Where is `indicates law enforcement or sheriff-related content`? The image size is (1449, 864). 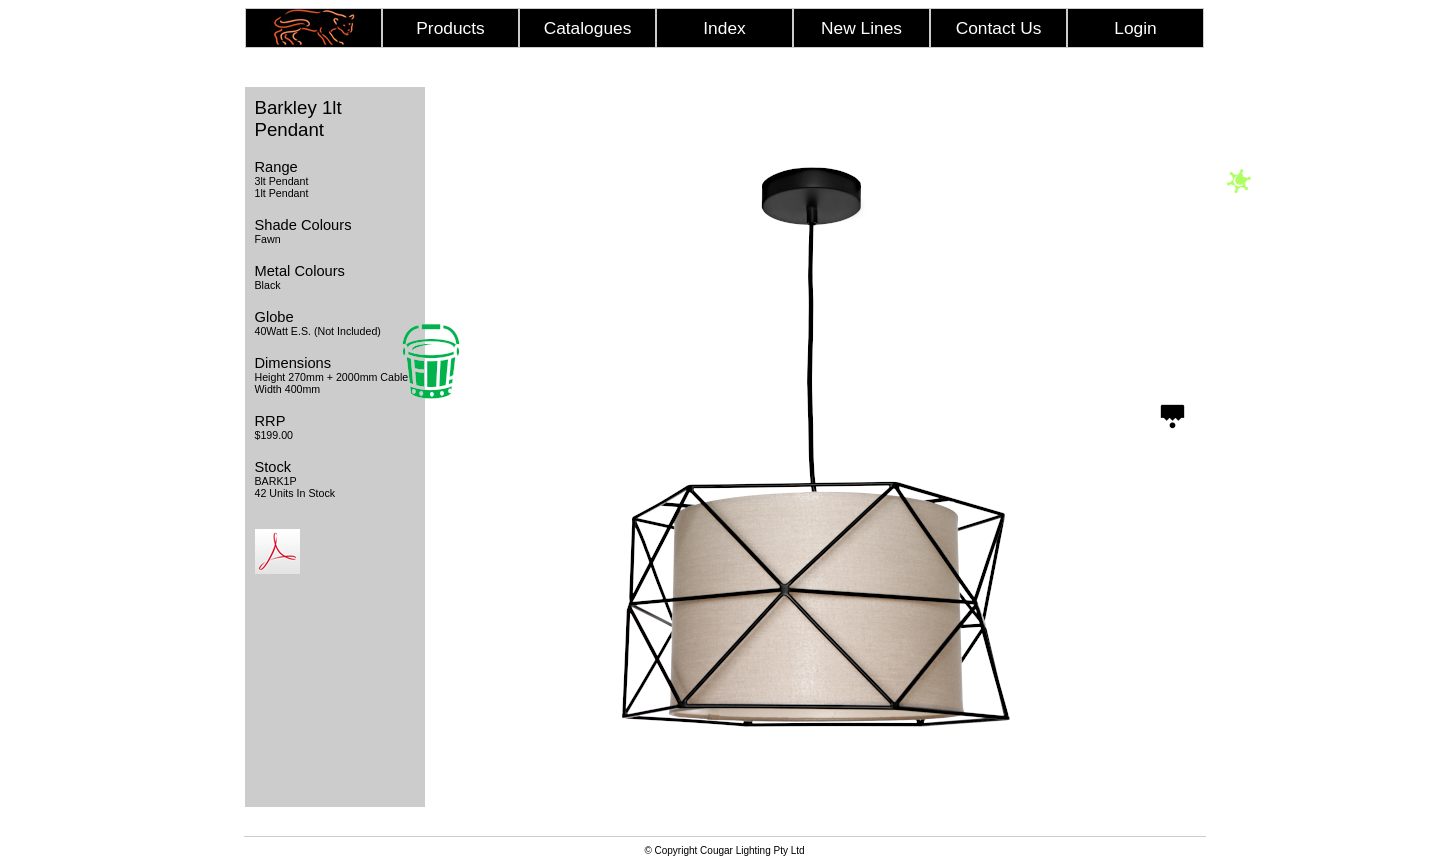
indicates law enforcement or sheriff-related content is located at coordinates (1239, 181).